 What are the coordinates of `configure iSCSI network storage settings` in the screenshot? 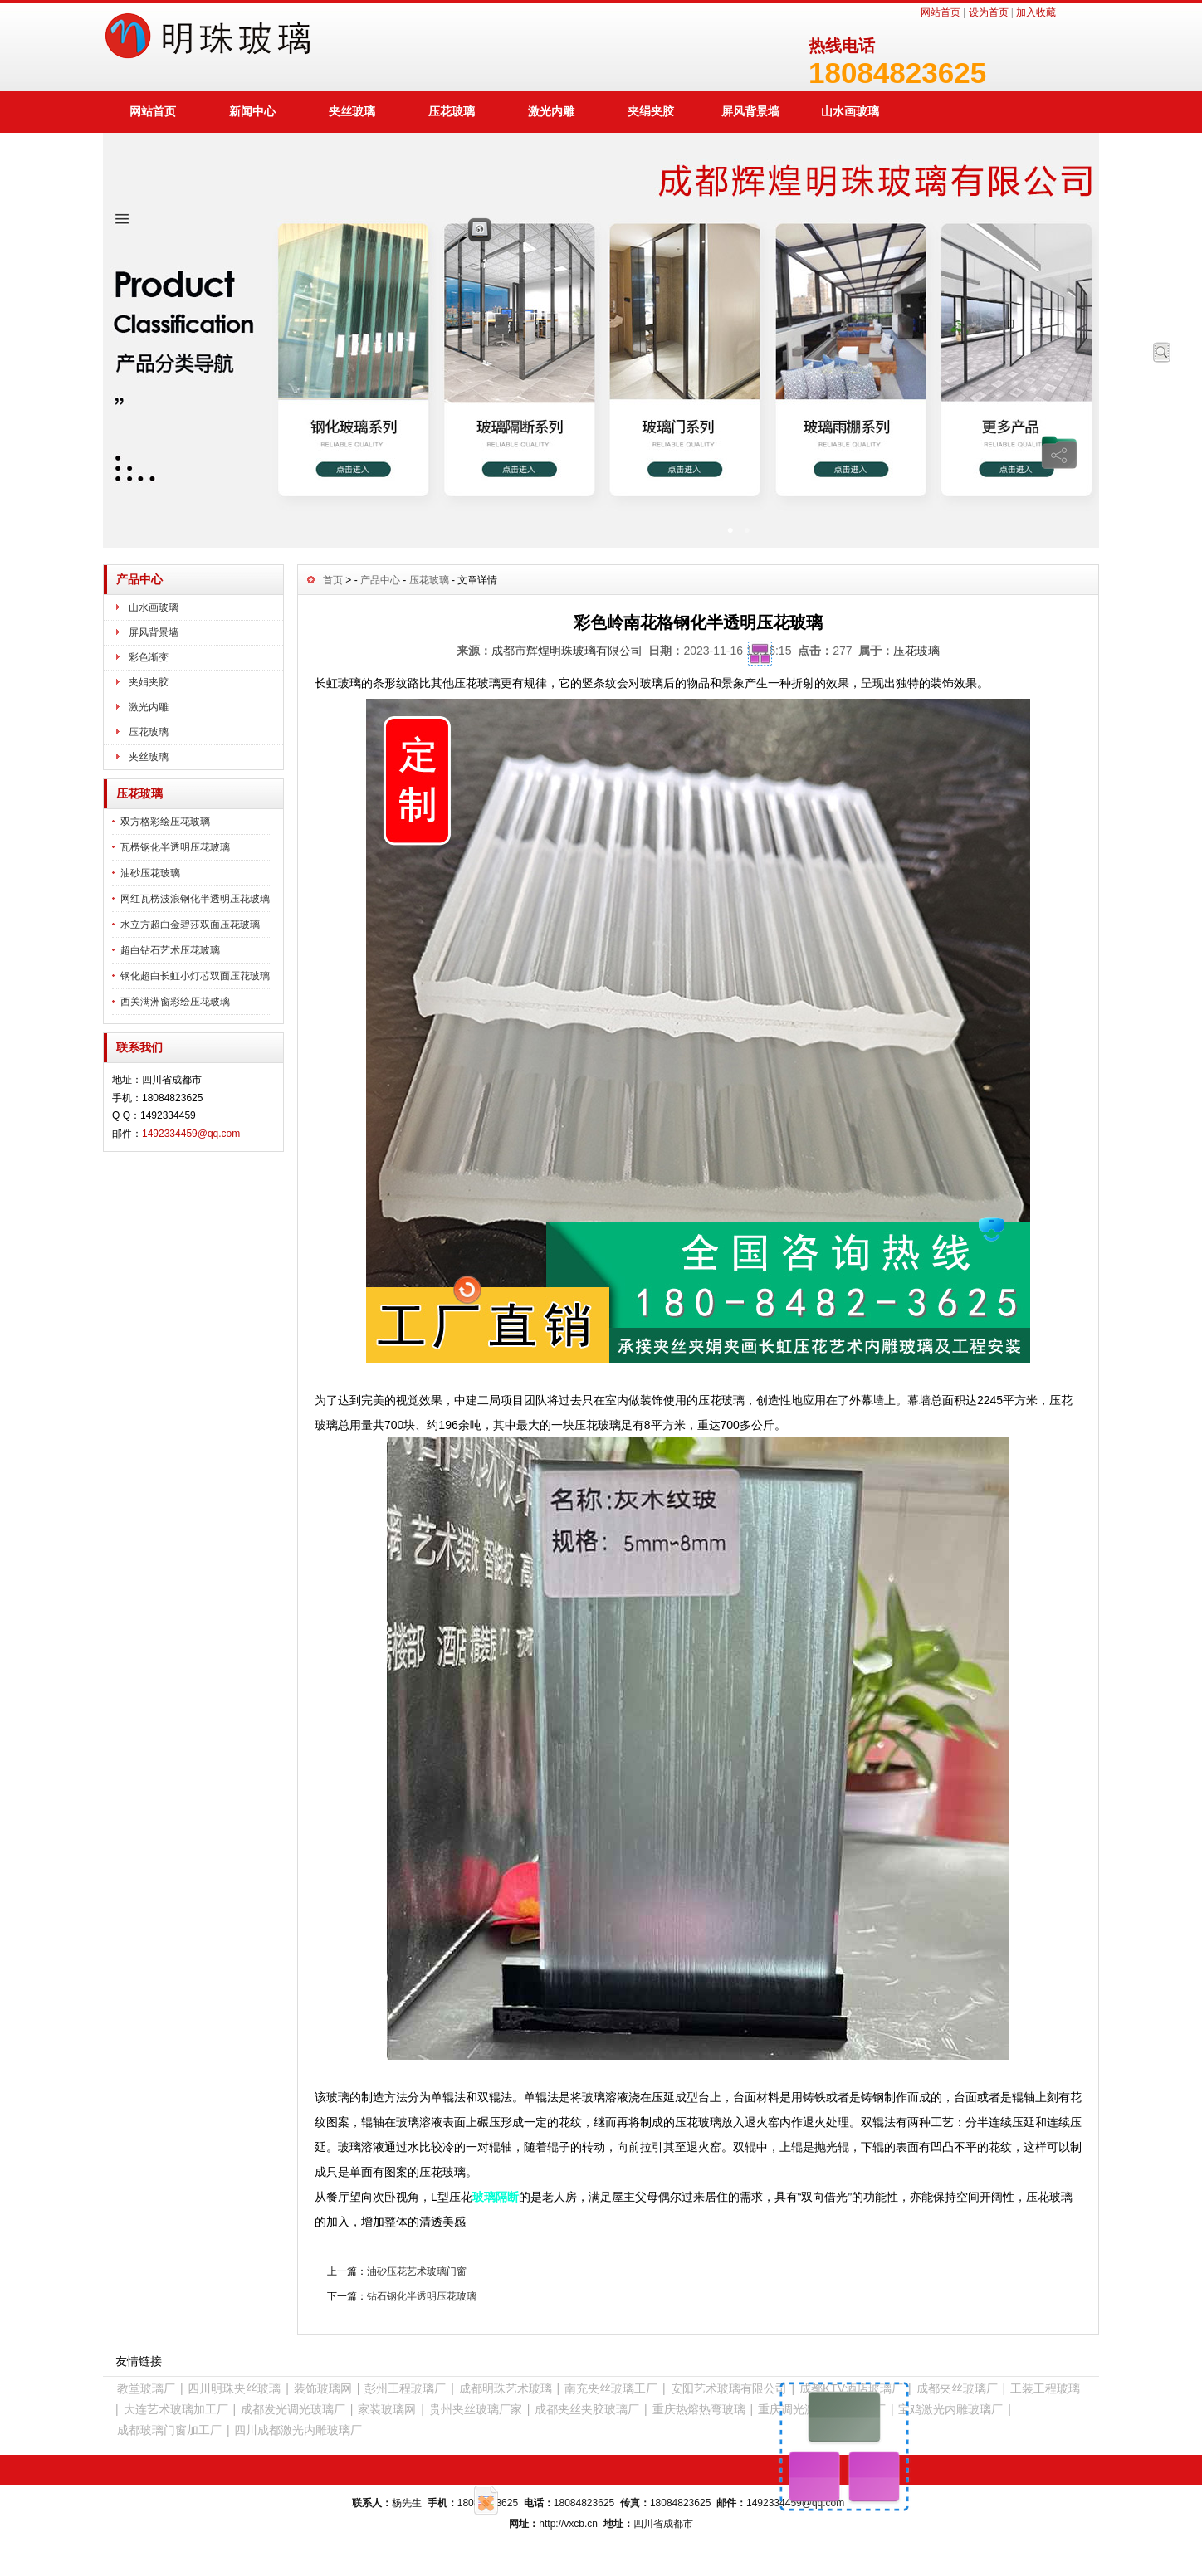 It's located at (480, 230).